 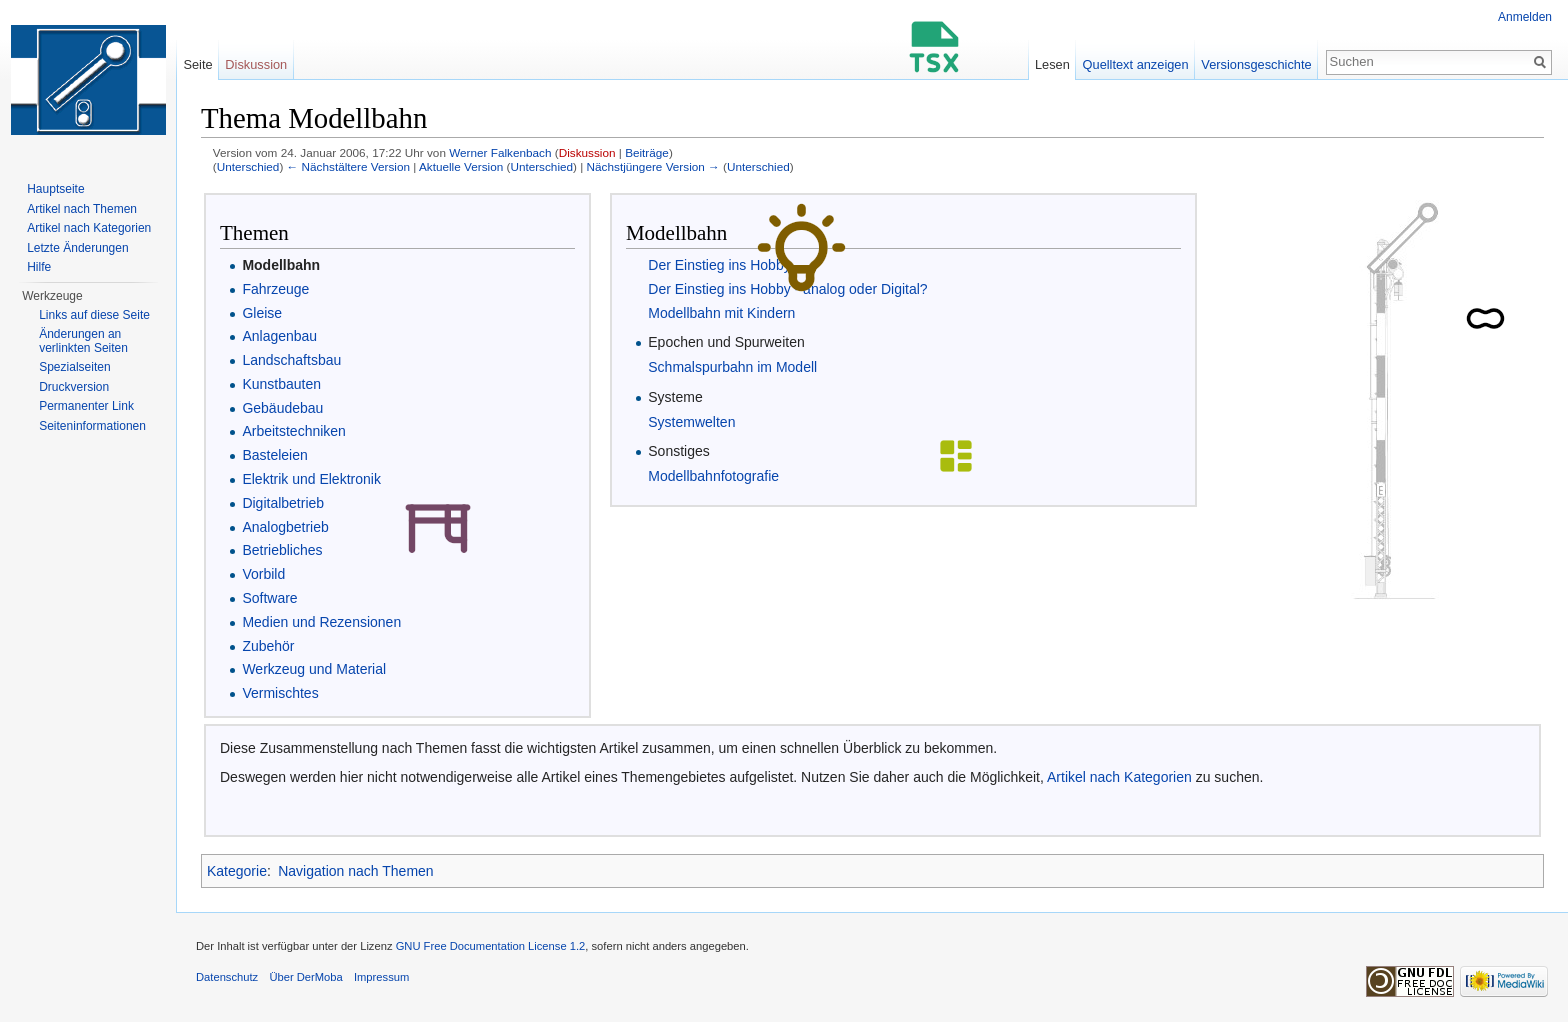 What do you see at coordinates (956, 456) in the screenshot?
I see `switch to split board layout view` at bounding box center [956, 456].